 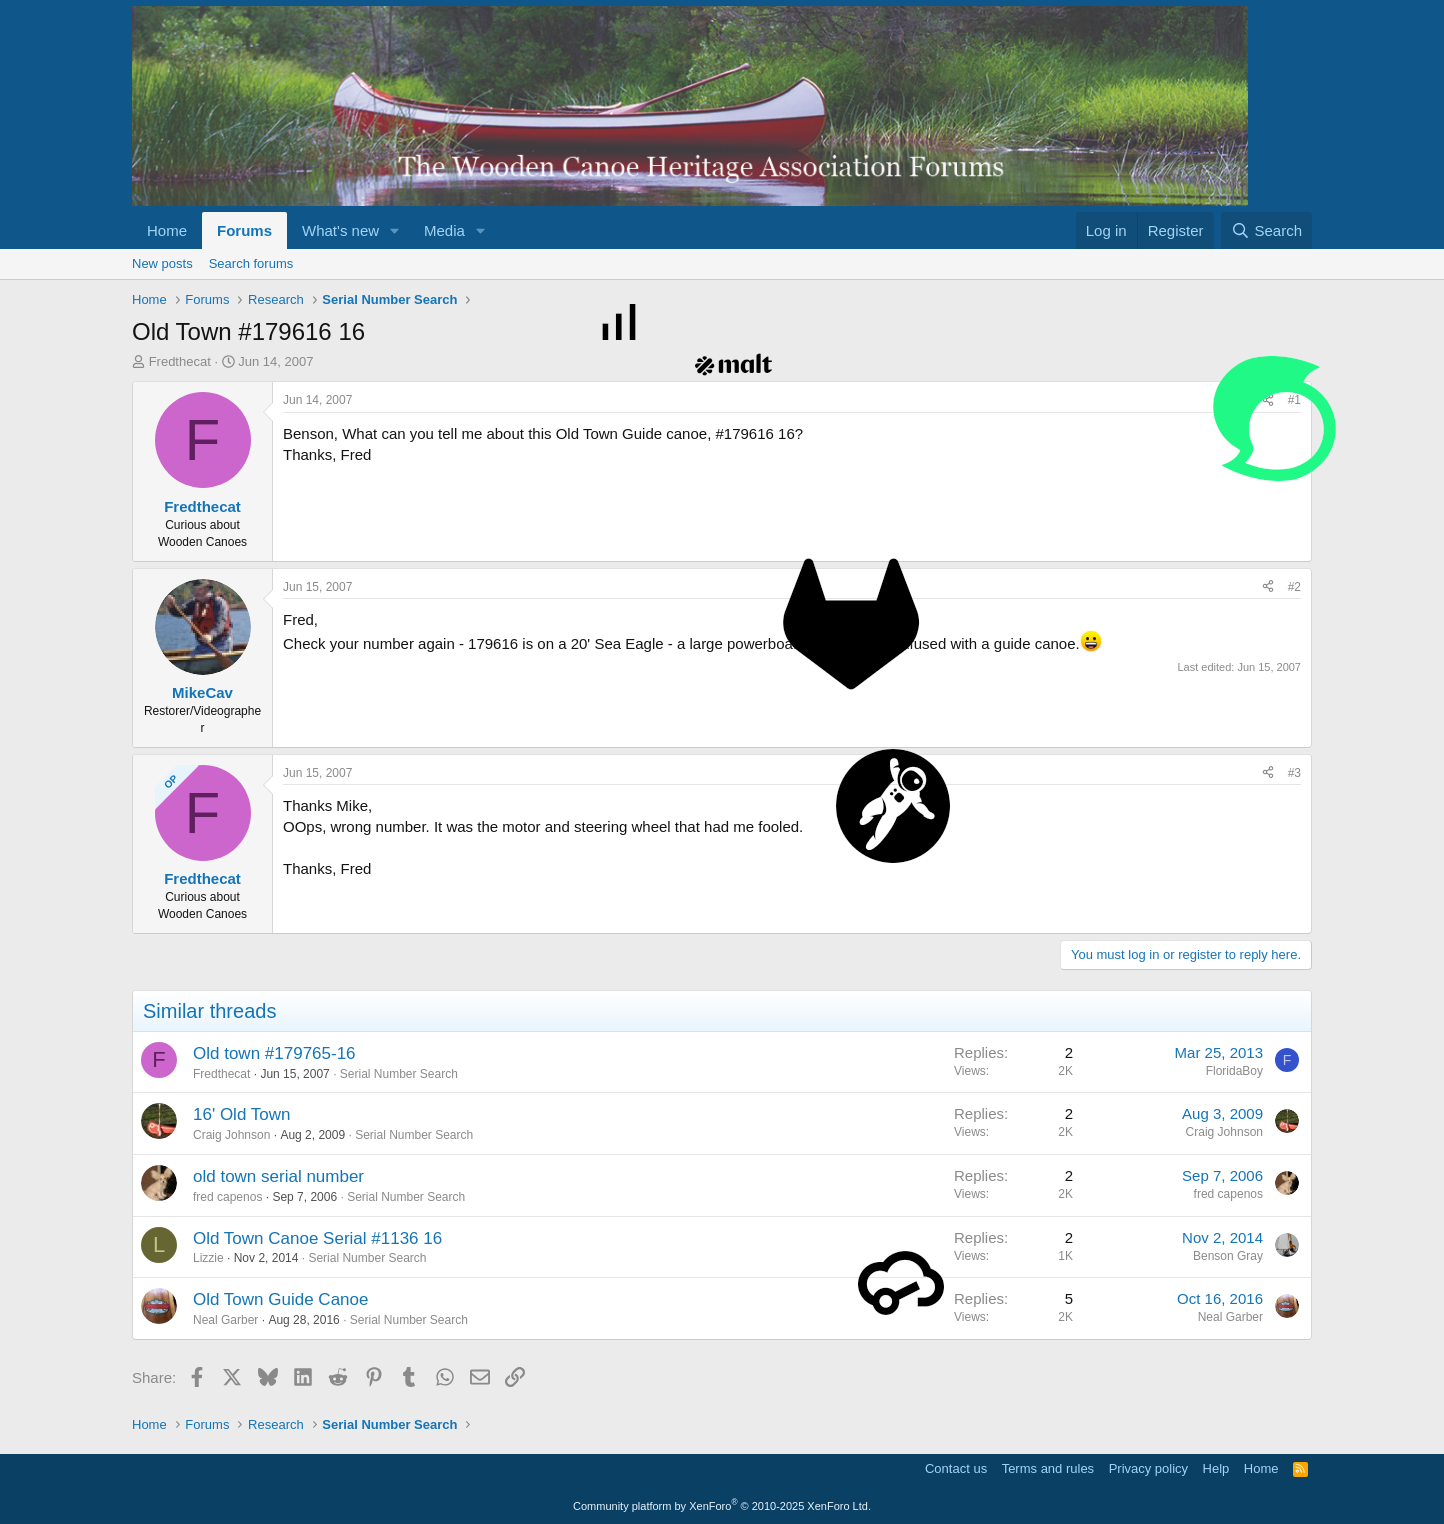 What do you see at coordinates (619, 322) in the screenshot?
I see `simple analytics logo` at bounding box center [619, 322].